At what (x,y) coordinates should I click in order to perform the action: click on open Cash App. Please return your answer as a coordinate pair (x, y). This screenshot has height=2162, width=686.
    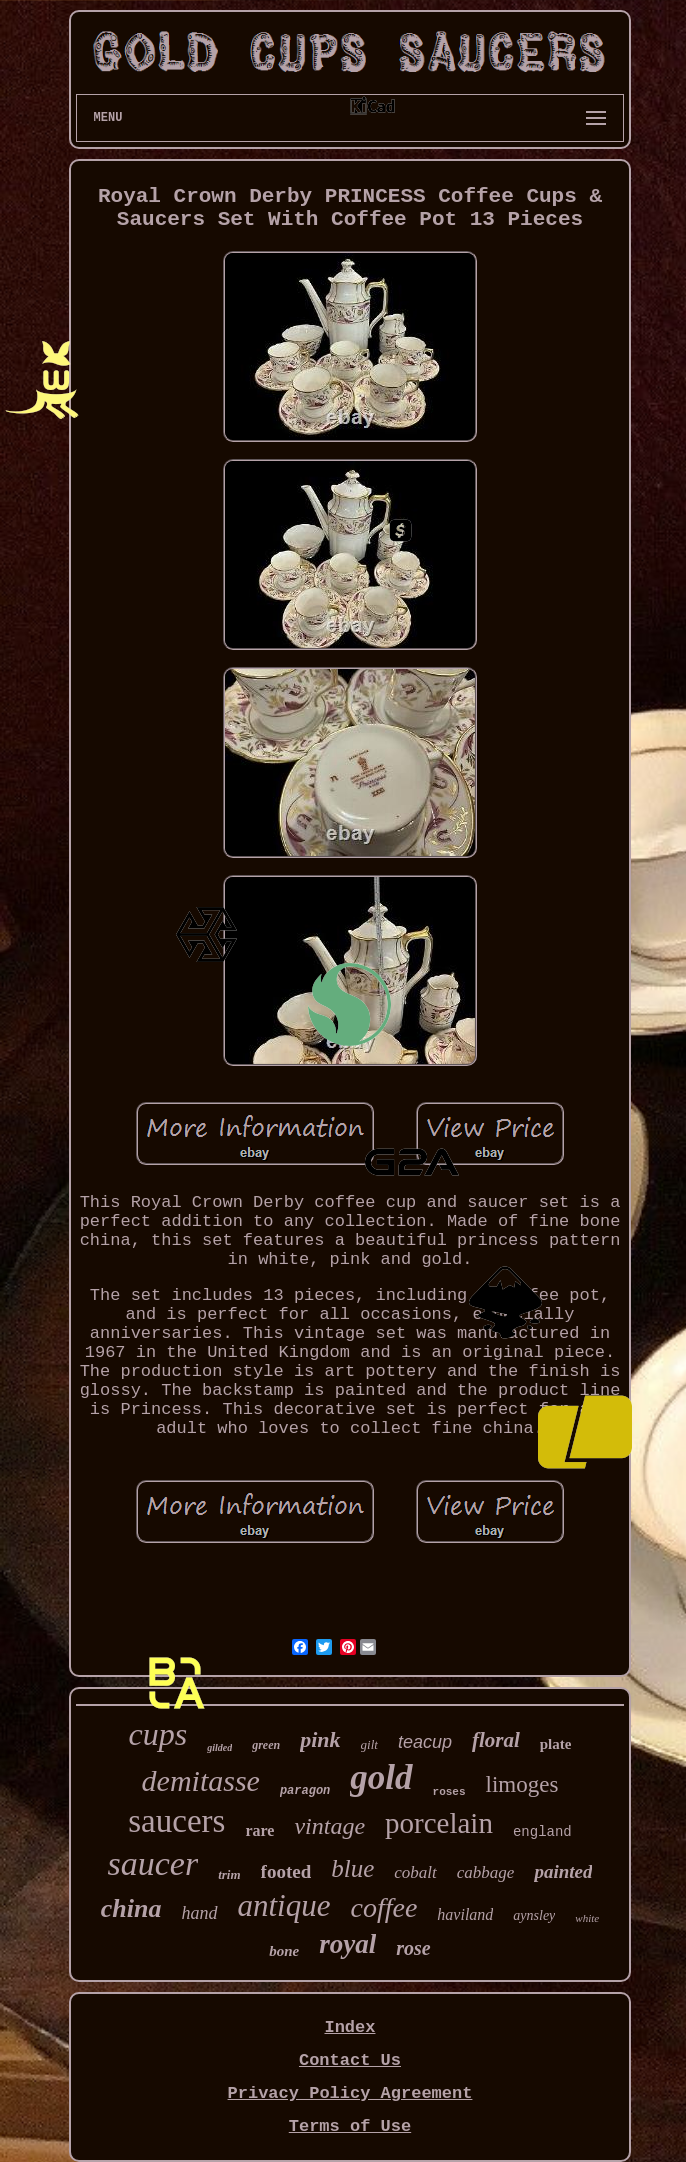
    Looking at the image, I should click on (400, 530).